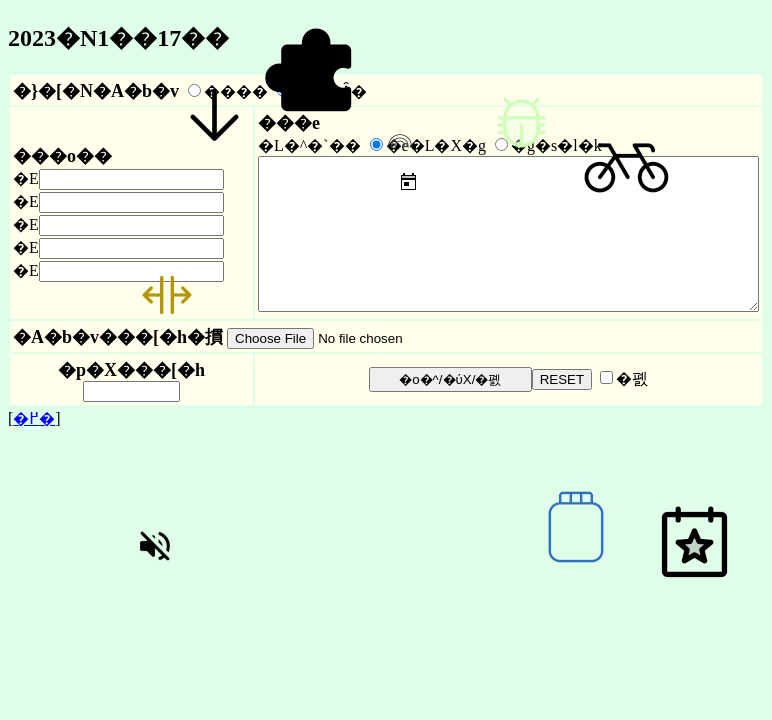 The height and width of the screenshot is (720, 772). I want to click on report a bug or issue, so click(521, 121).